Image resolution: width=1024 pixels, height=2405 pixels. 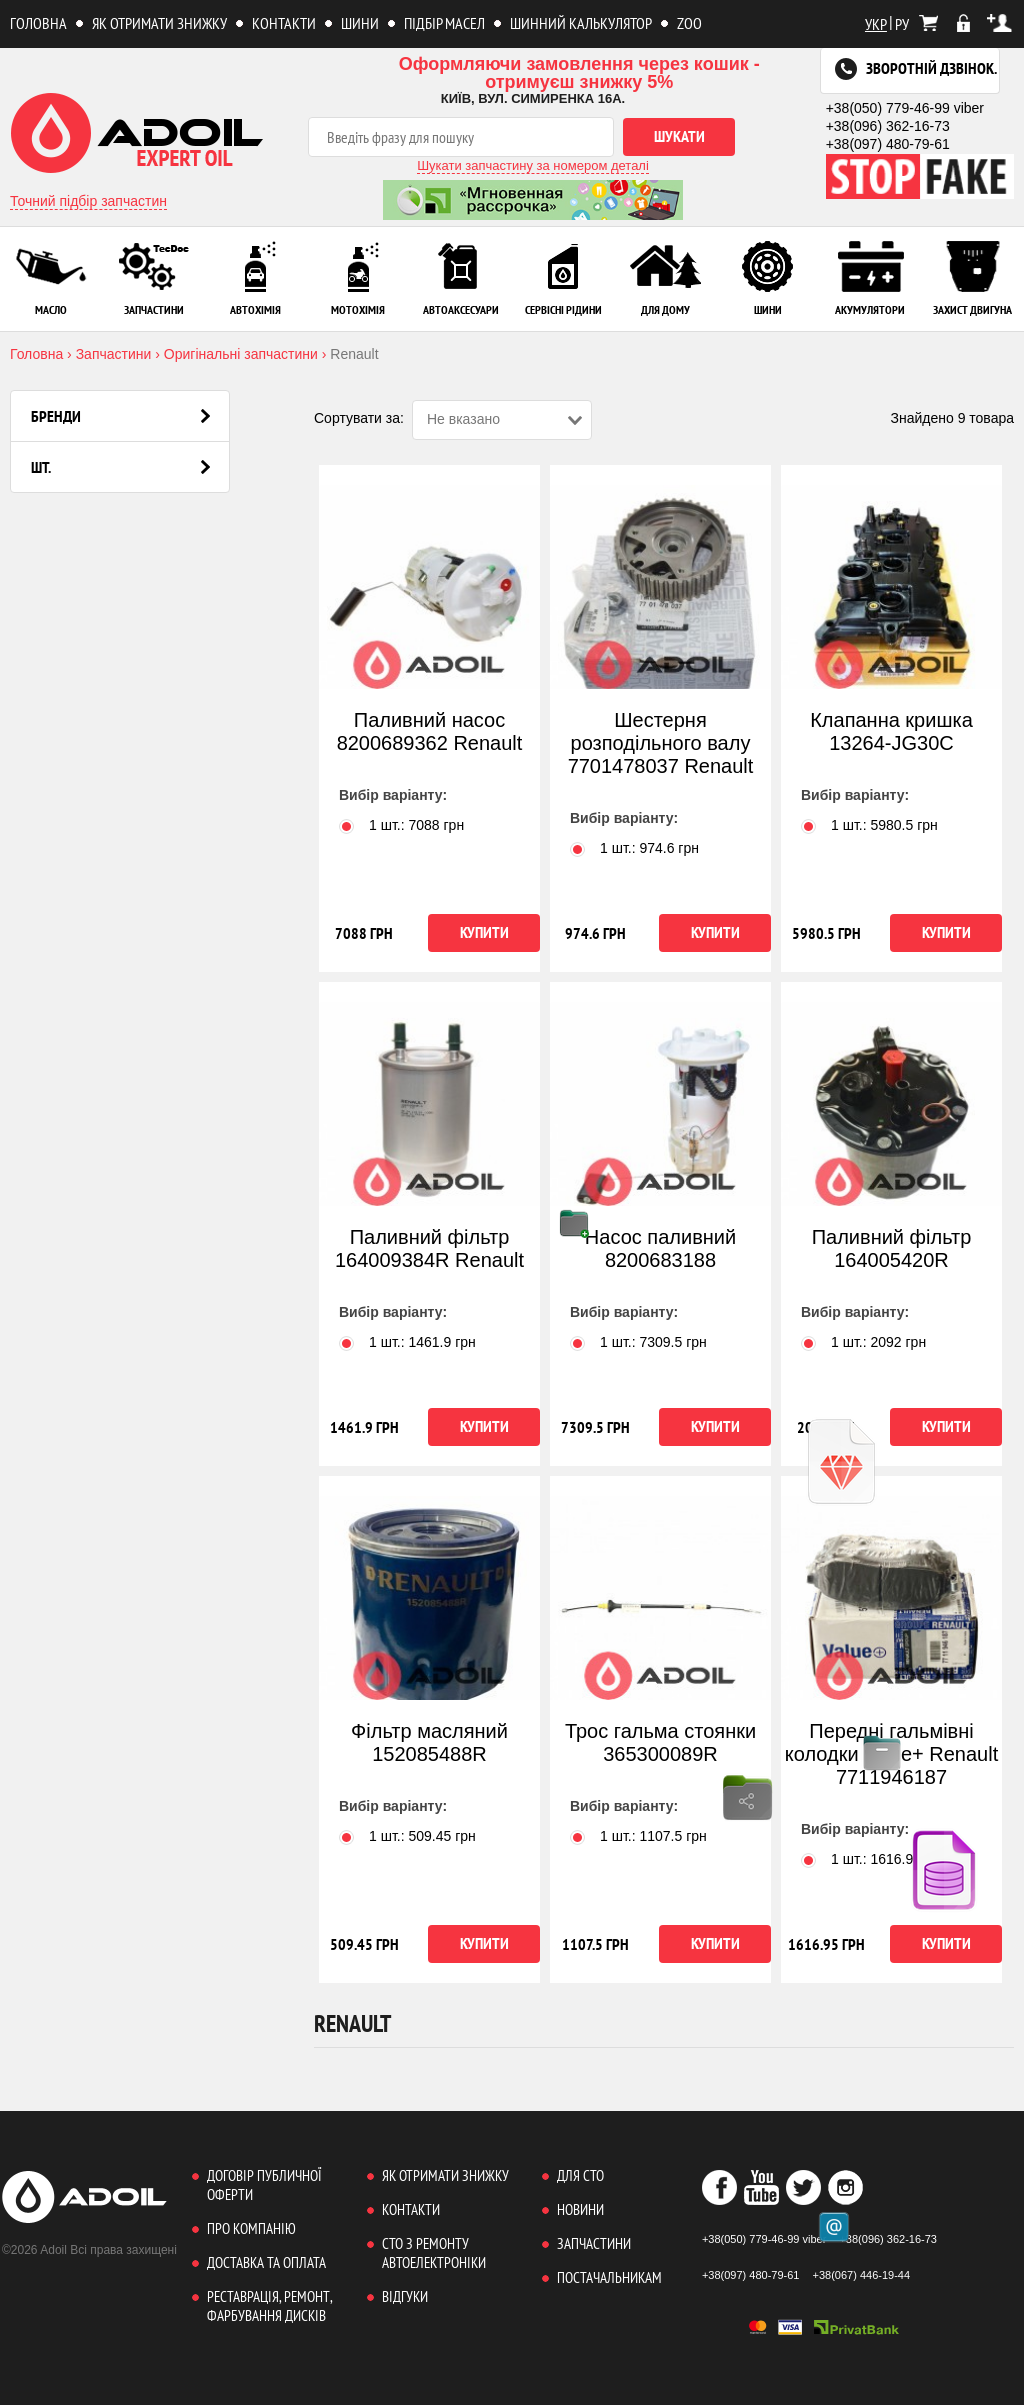 I want to click on a ruby programming language source file, so click(x=841, y=1461).